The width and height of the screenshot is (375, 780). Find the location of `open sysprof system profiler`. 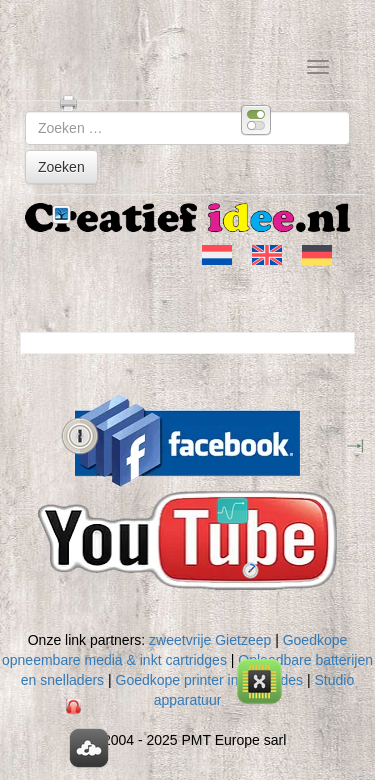

open sysprof system profiler is located at coordinates (250, 570).